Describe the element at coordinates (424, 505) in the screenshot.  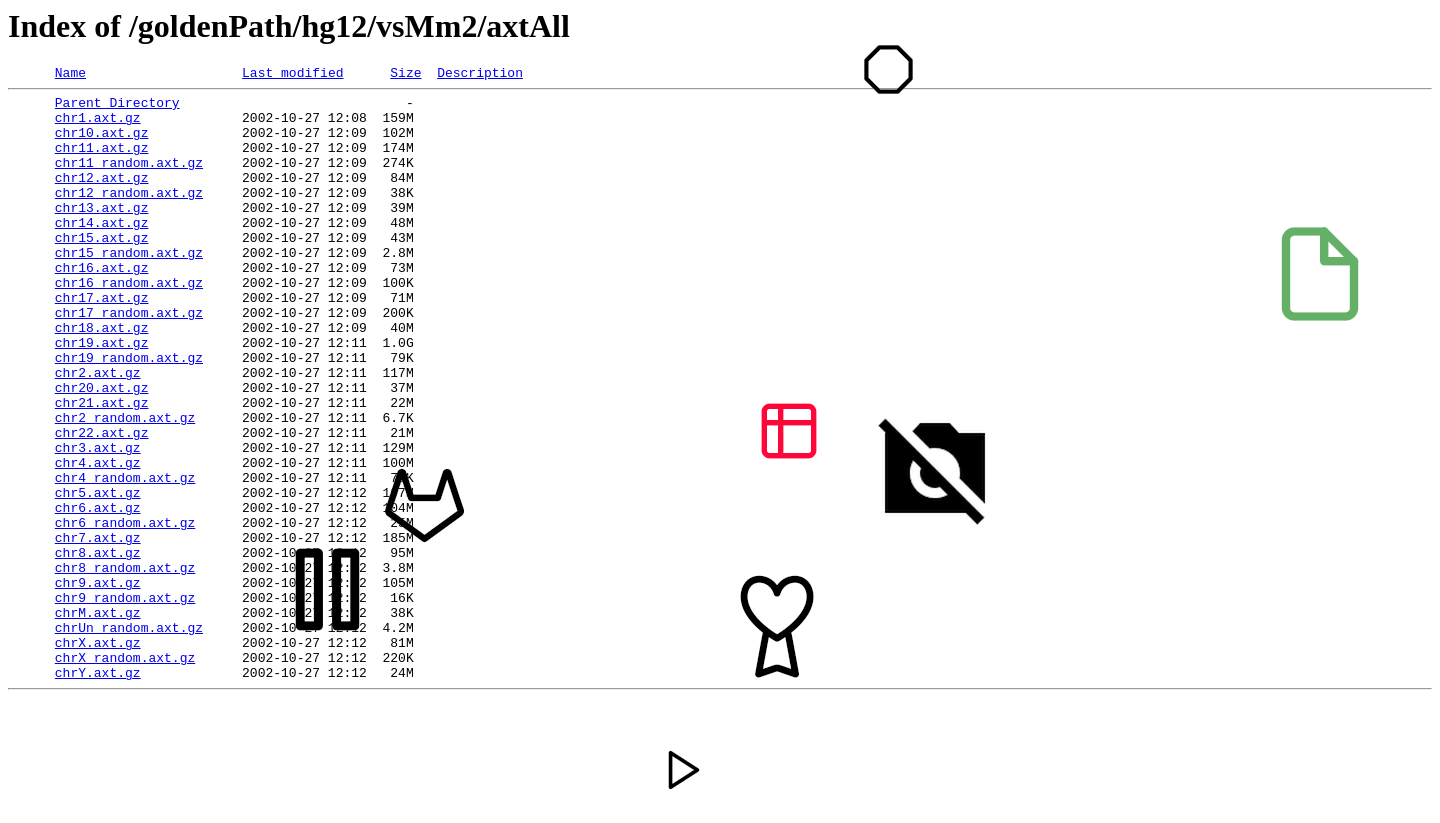
I see `open GitLab repository` at that location.